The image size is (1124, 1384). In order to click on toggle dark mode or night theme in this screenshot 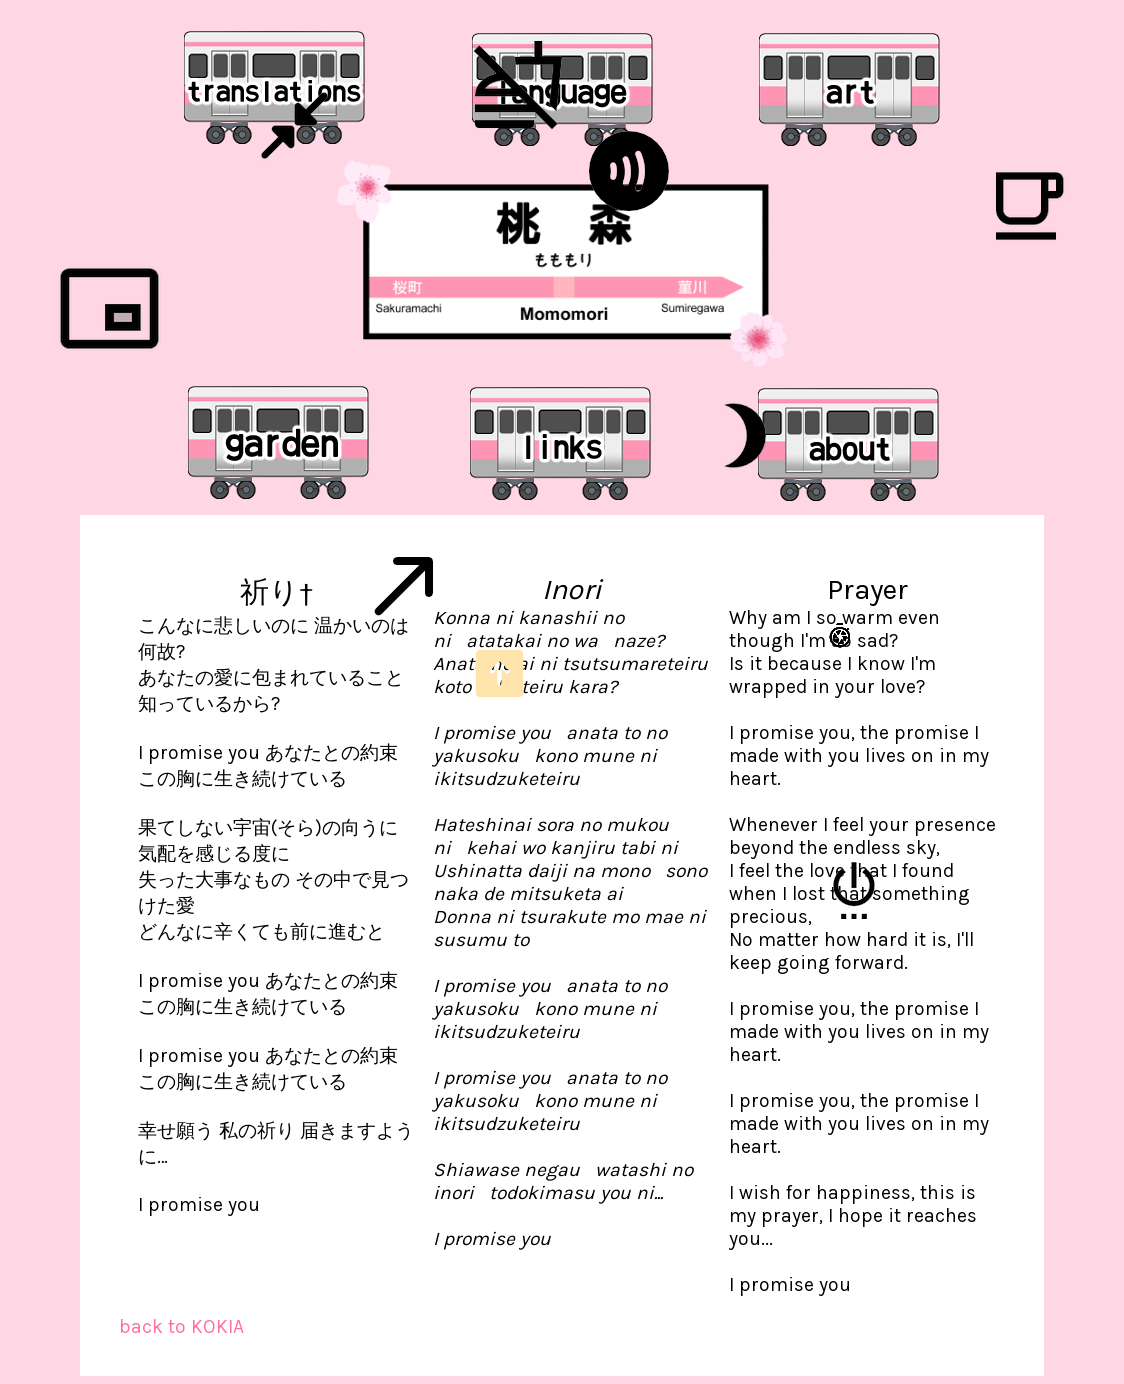, I will do `click(743, 435)`.